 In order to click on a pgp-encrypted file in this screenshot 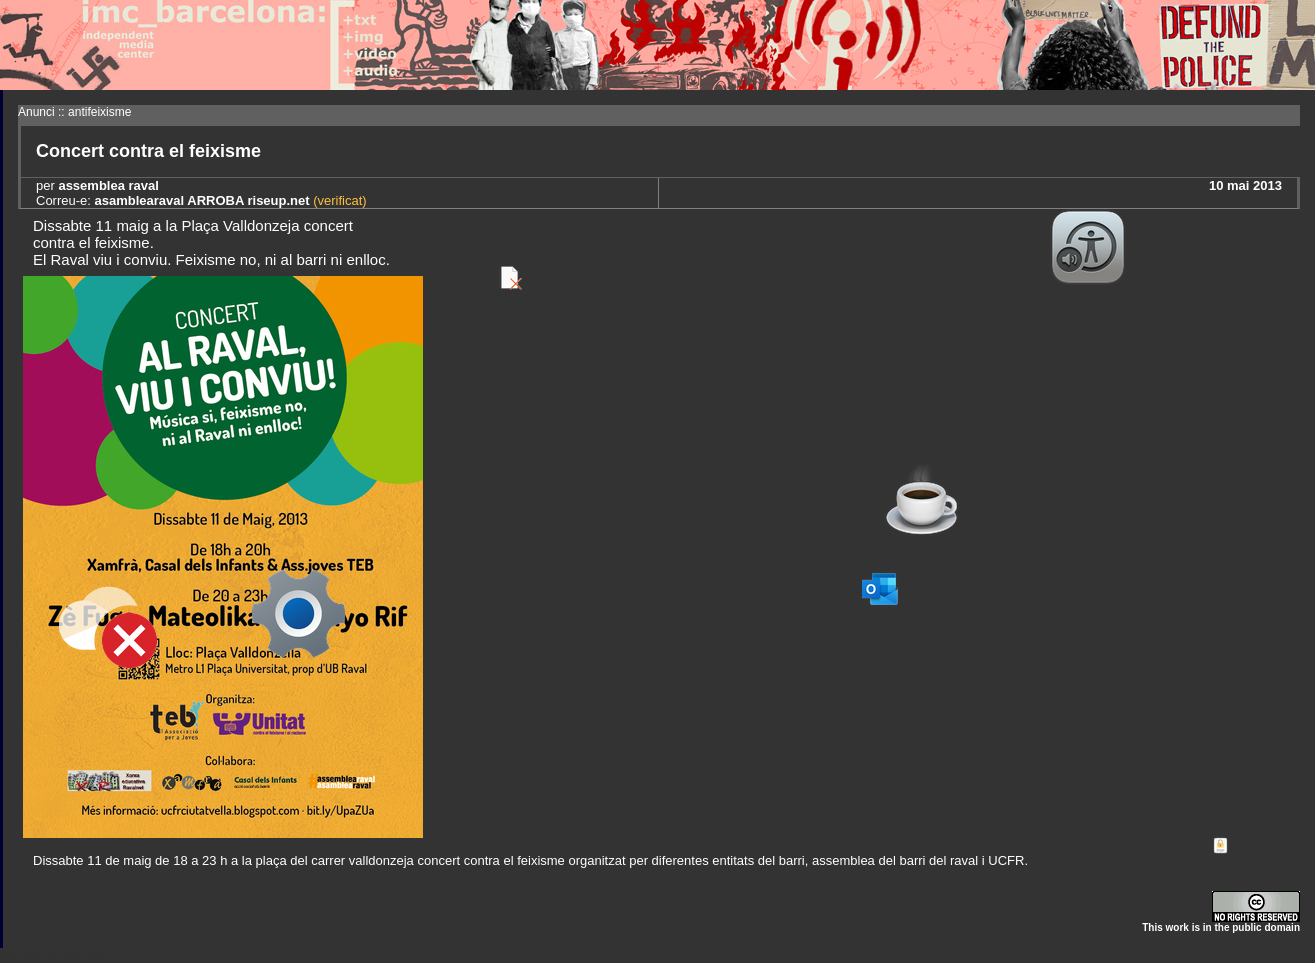, I will do `click(1220, 845)`.